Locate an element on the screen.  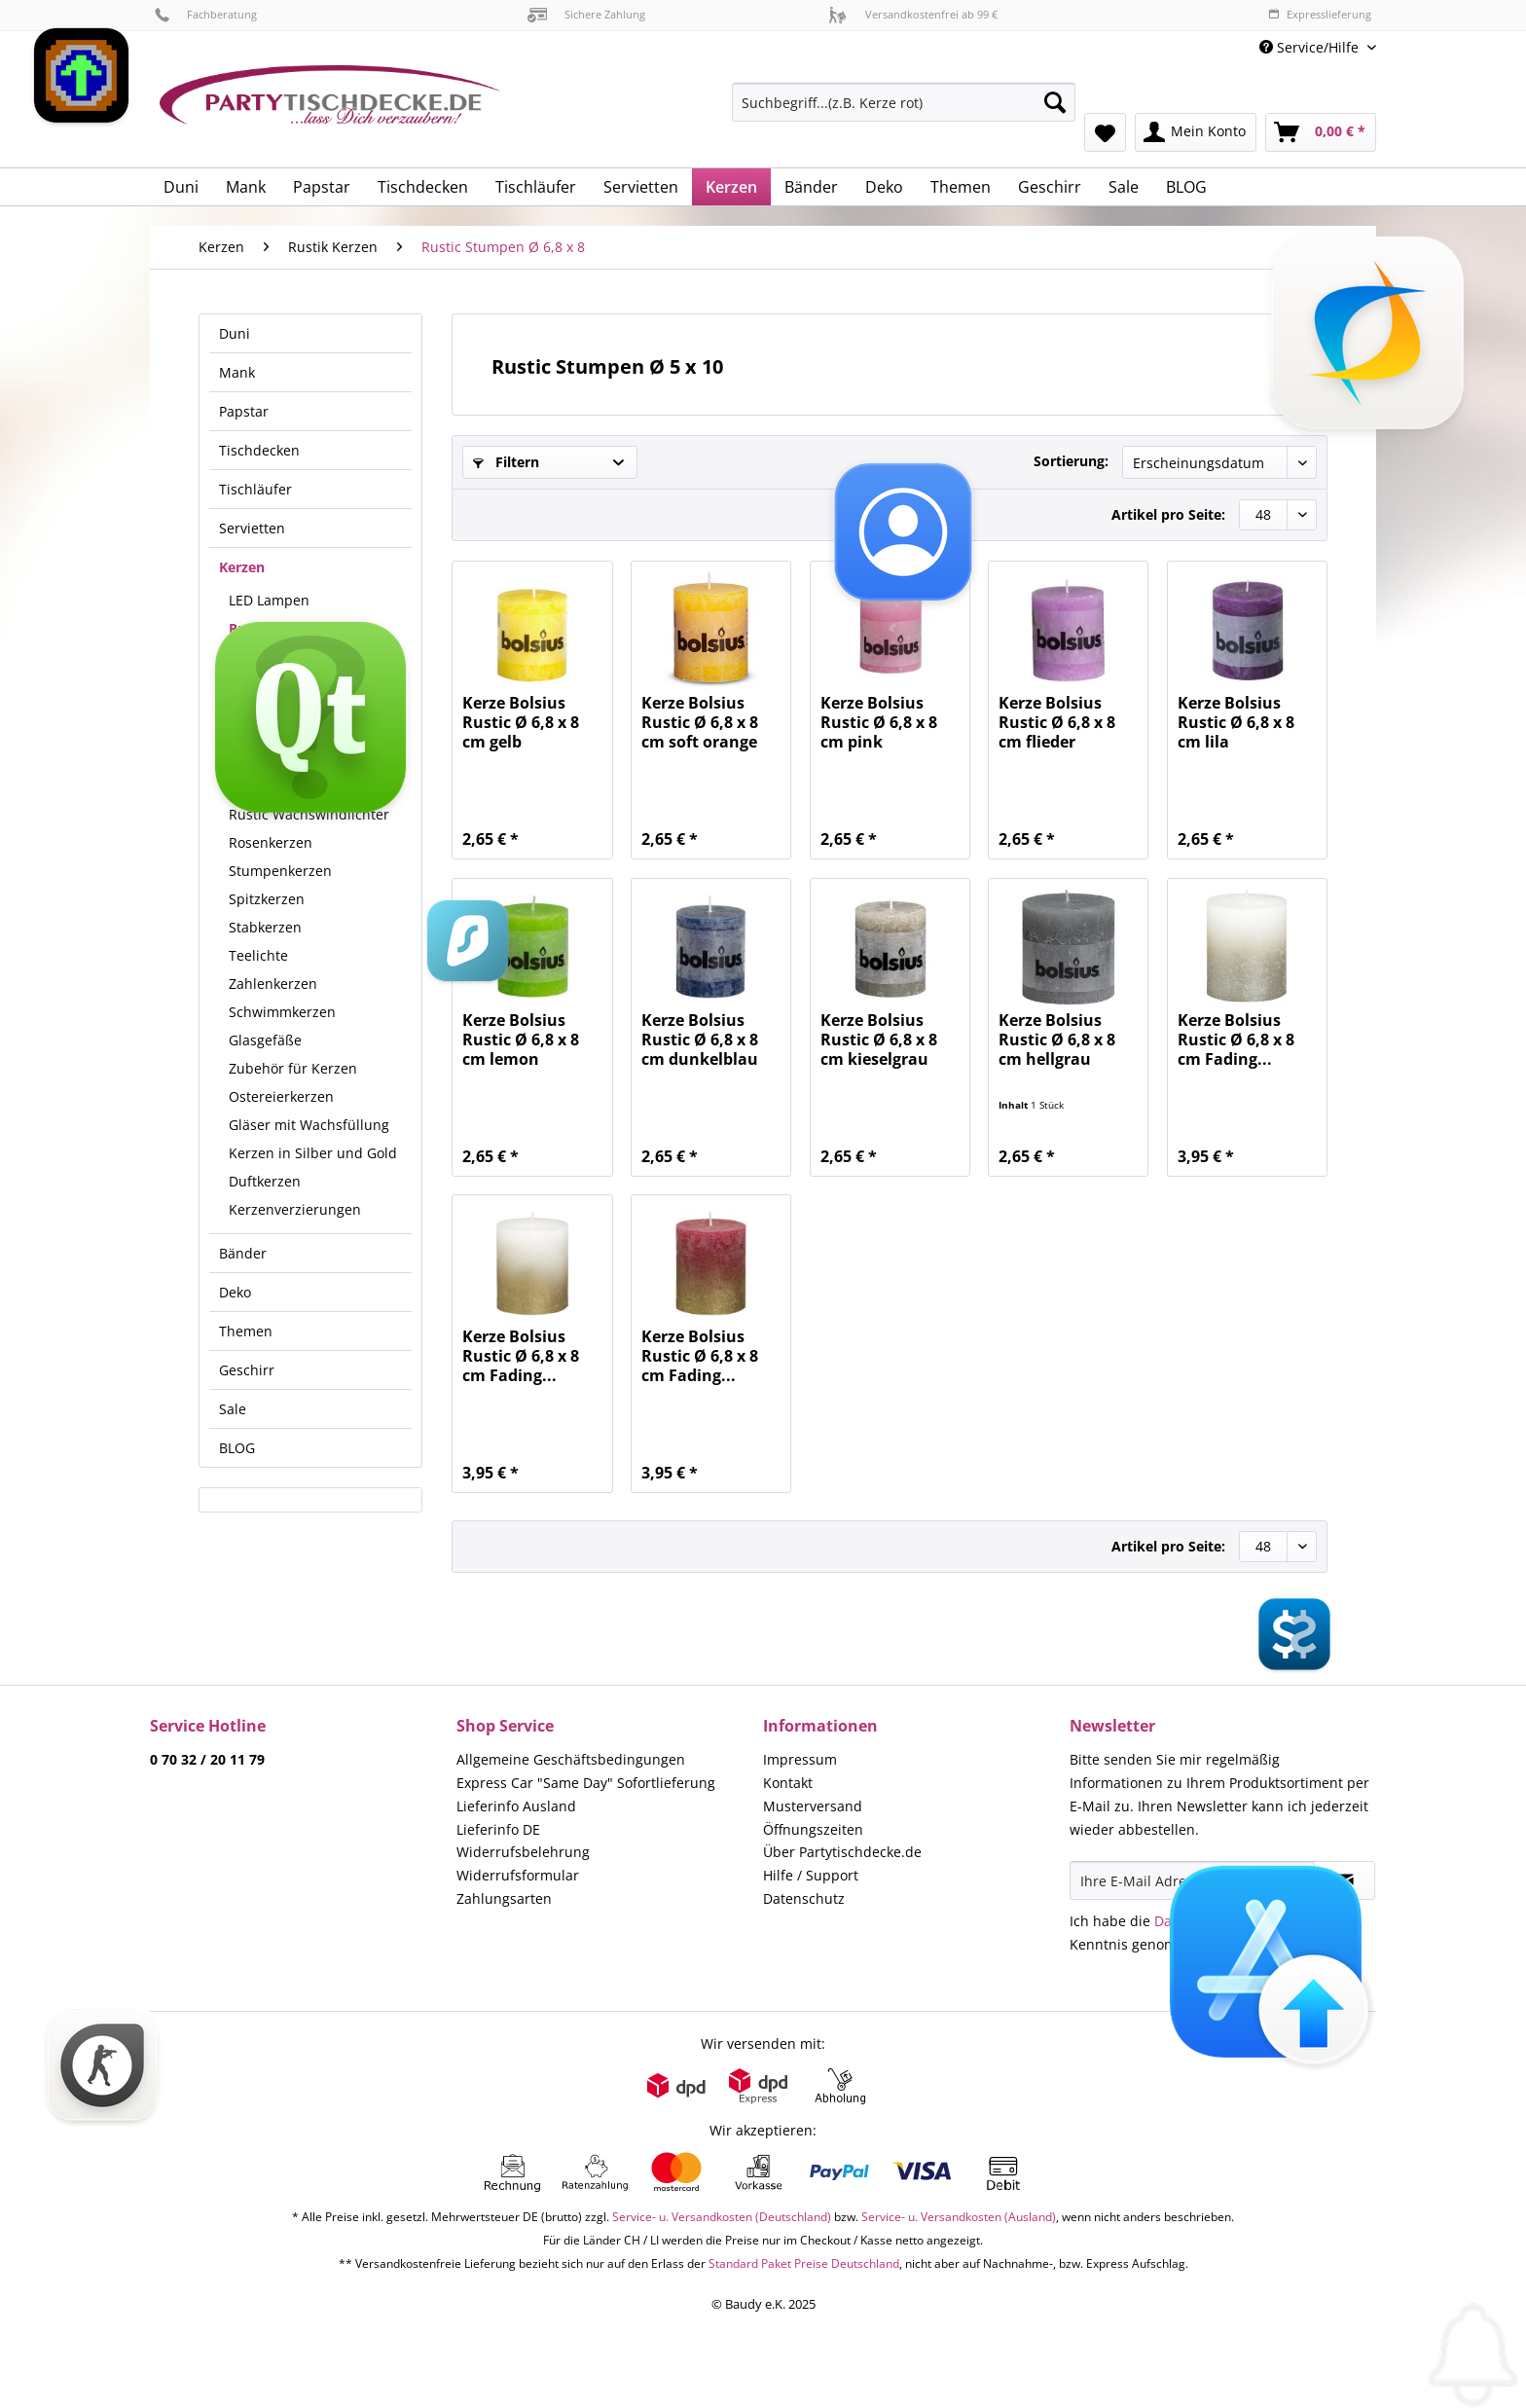
manage contact list settings is located at coordinates (903, 534).